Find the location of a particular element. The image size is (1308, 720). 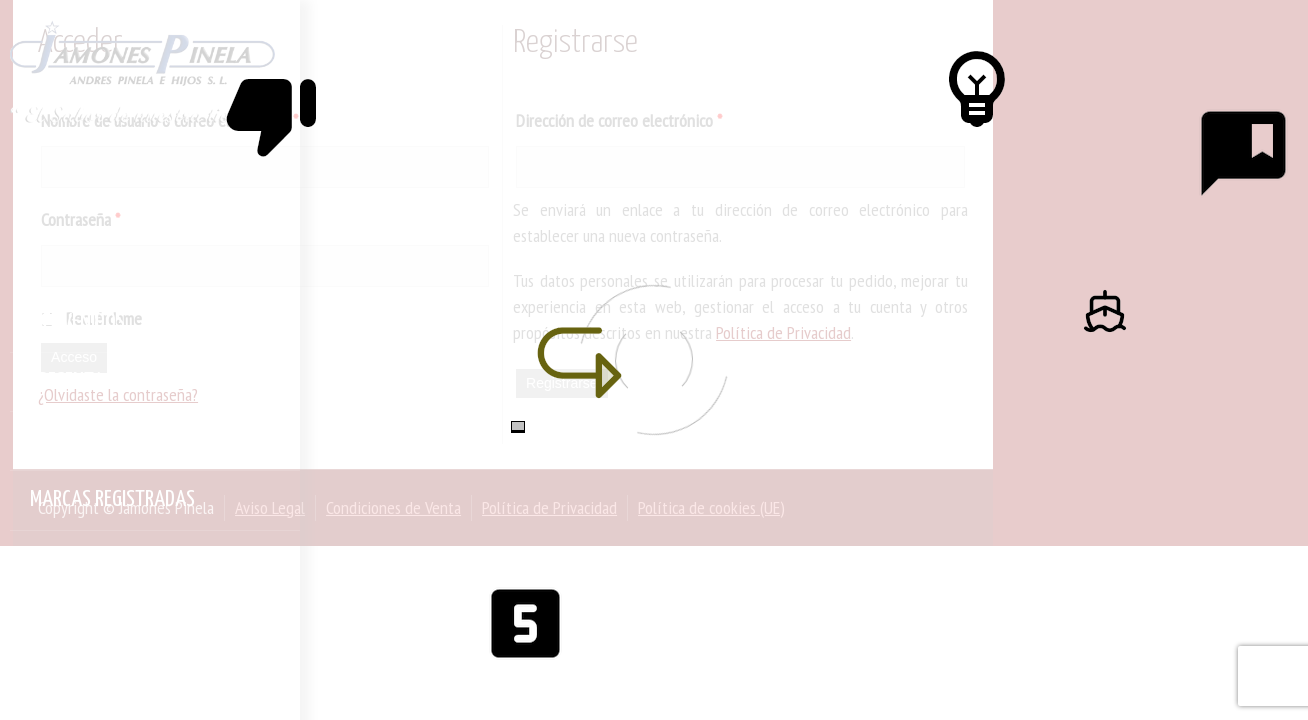

select image filter or effect number 5 is located at coordinates (525, 623).